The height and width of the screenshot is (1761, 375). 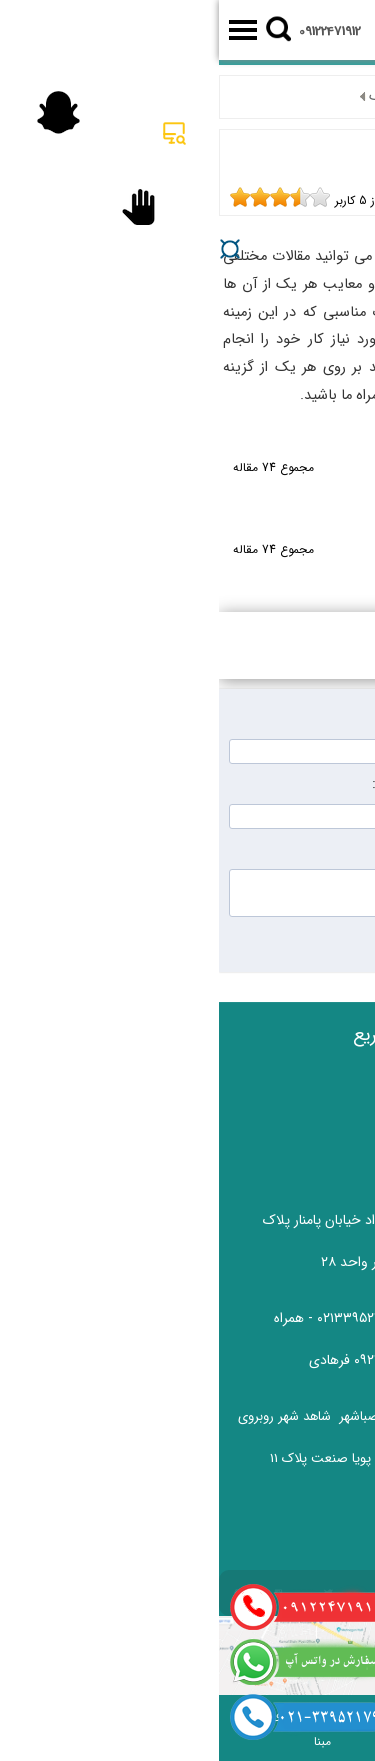 What do you see at coordinates (138, 207) in the screenshot?
I see `stop or pause an action` at bounding box center [138, 207].